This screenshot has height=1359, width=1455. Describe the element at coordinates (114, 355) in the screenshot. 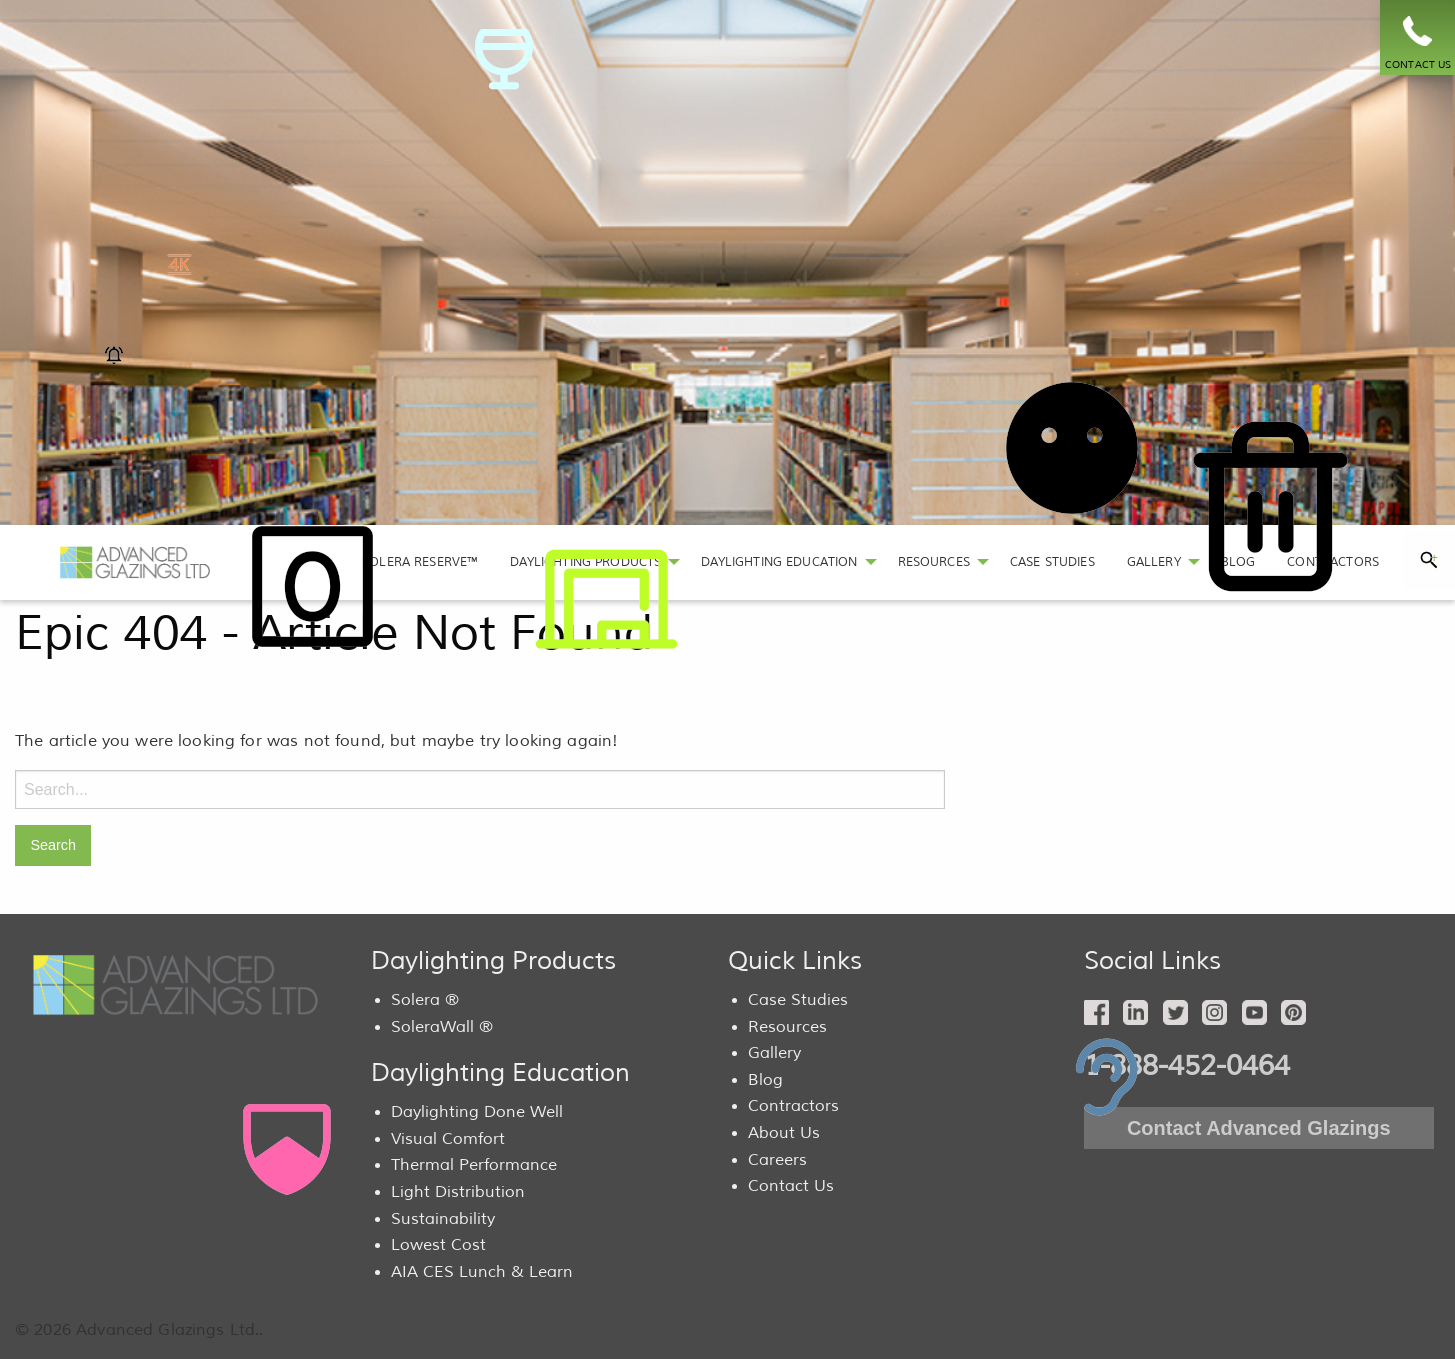

I see `indicates active or incoming notifications` at that location.